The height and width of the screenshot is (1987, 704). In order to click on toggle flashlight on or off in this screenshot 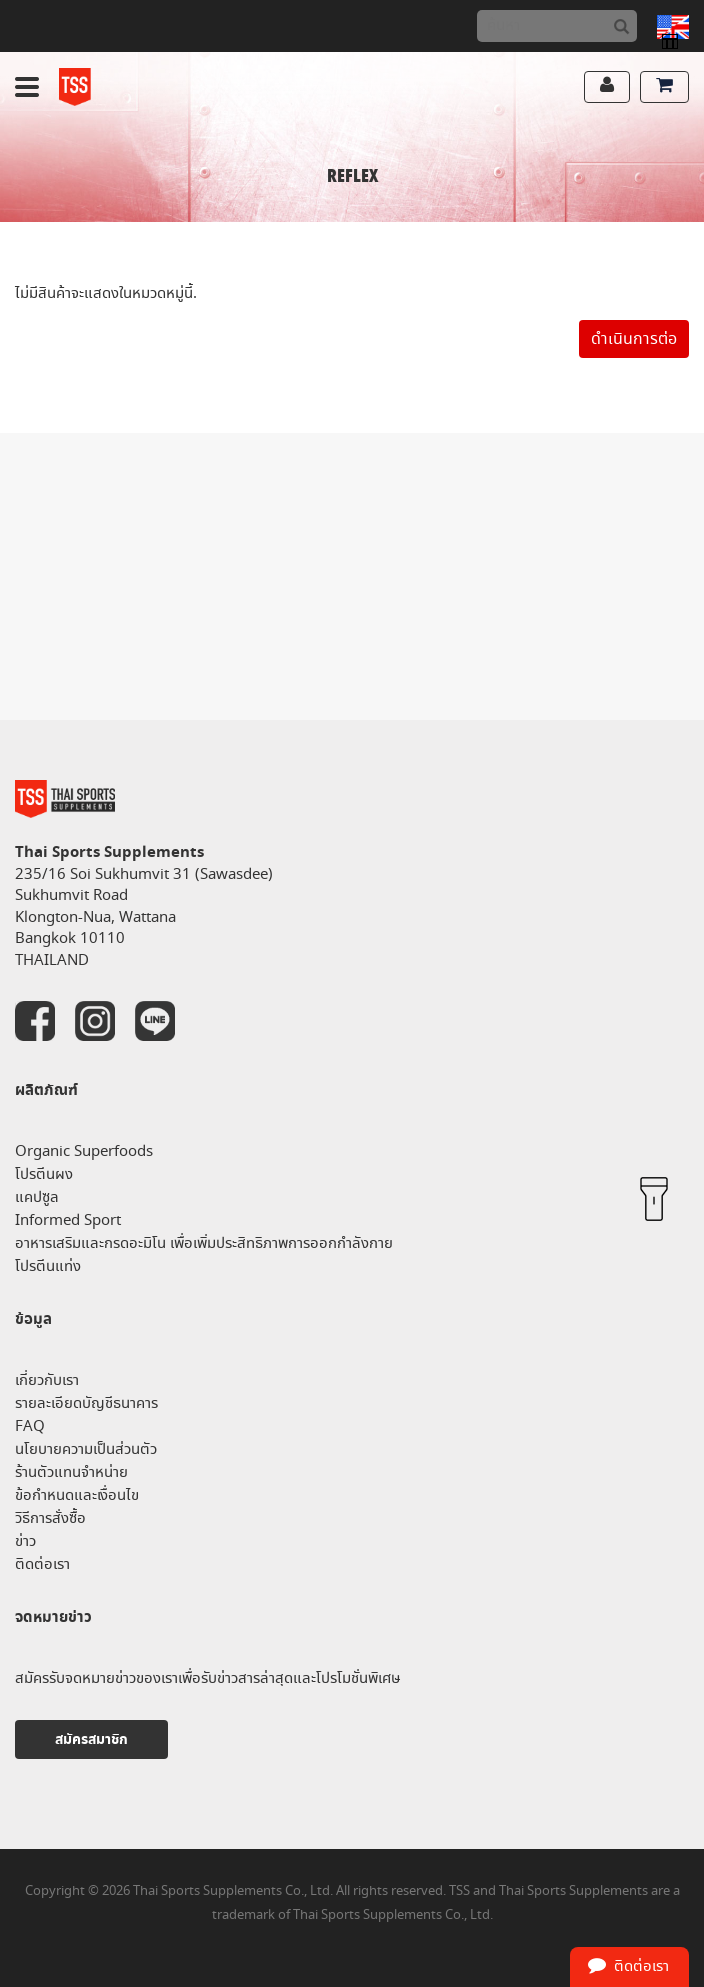, I will do `click(654, 1199)`.